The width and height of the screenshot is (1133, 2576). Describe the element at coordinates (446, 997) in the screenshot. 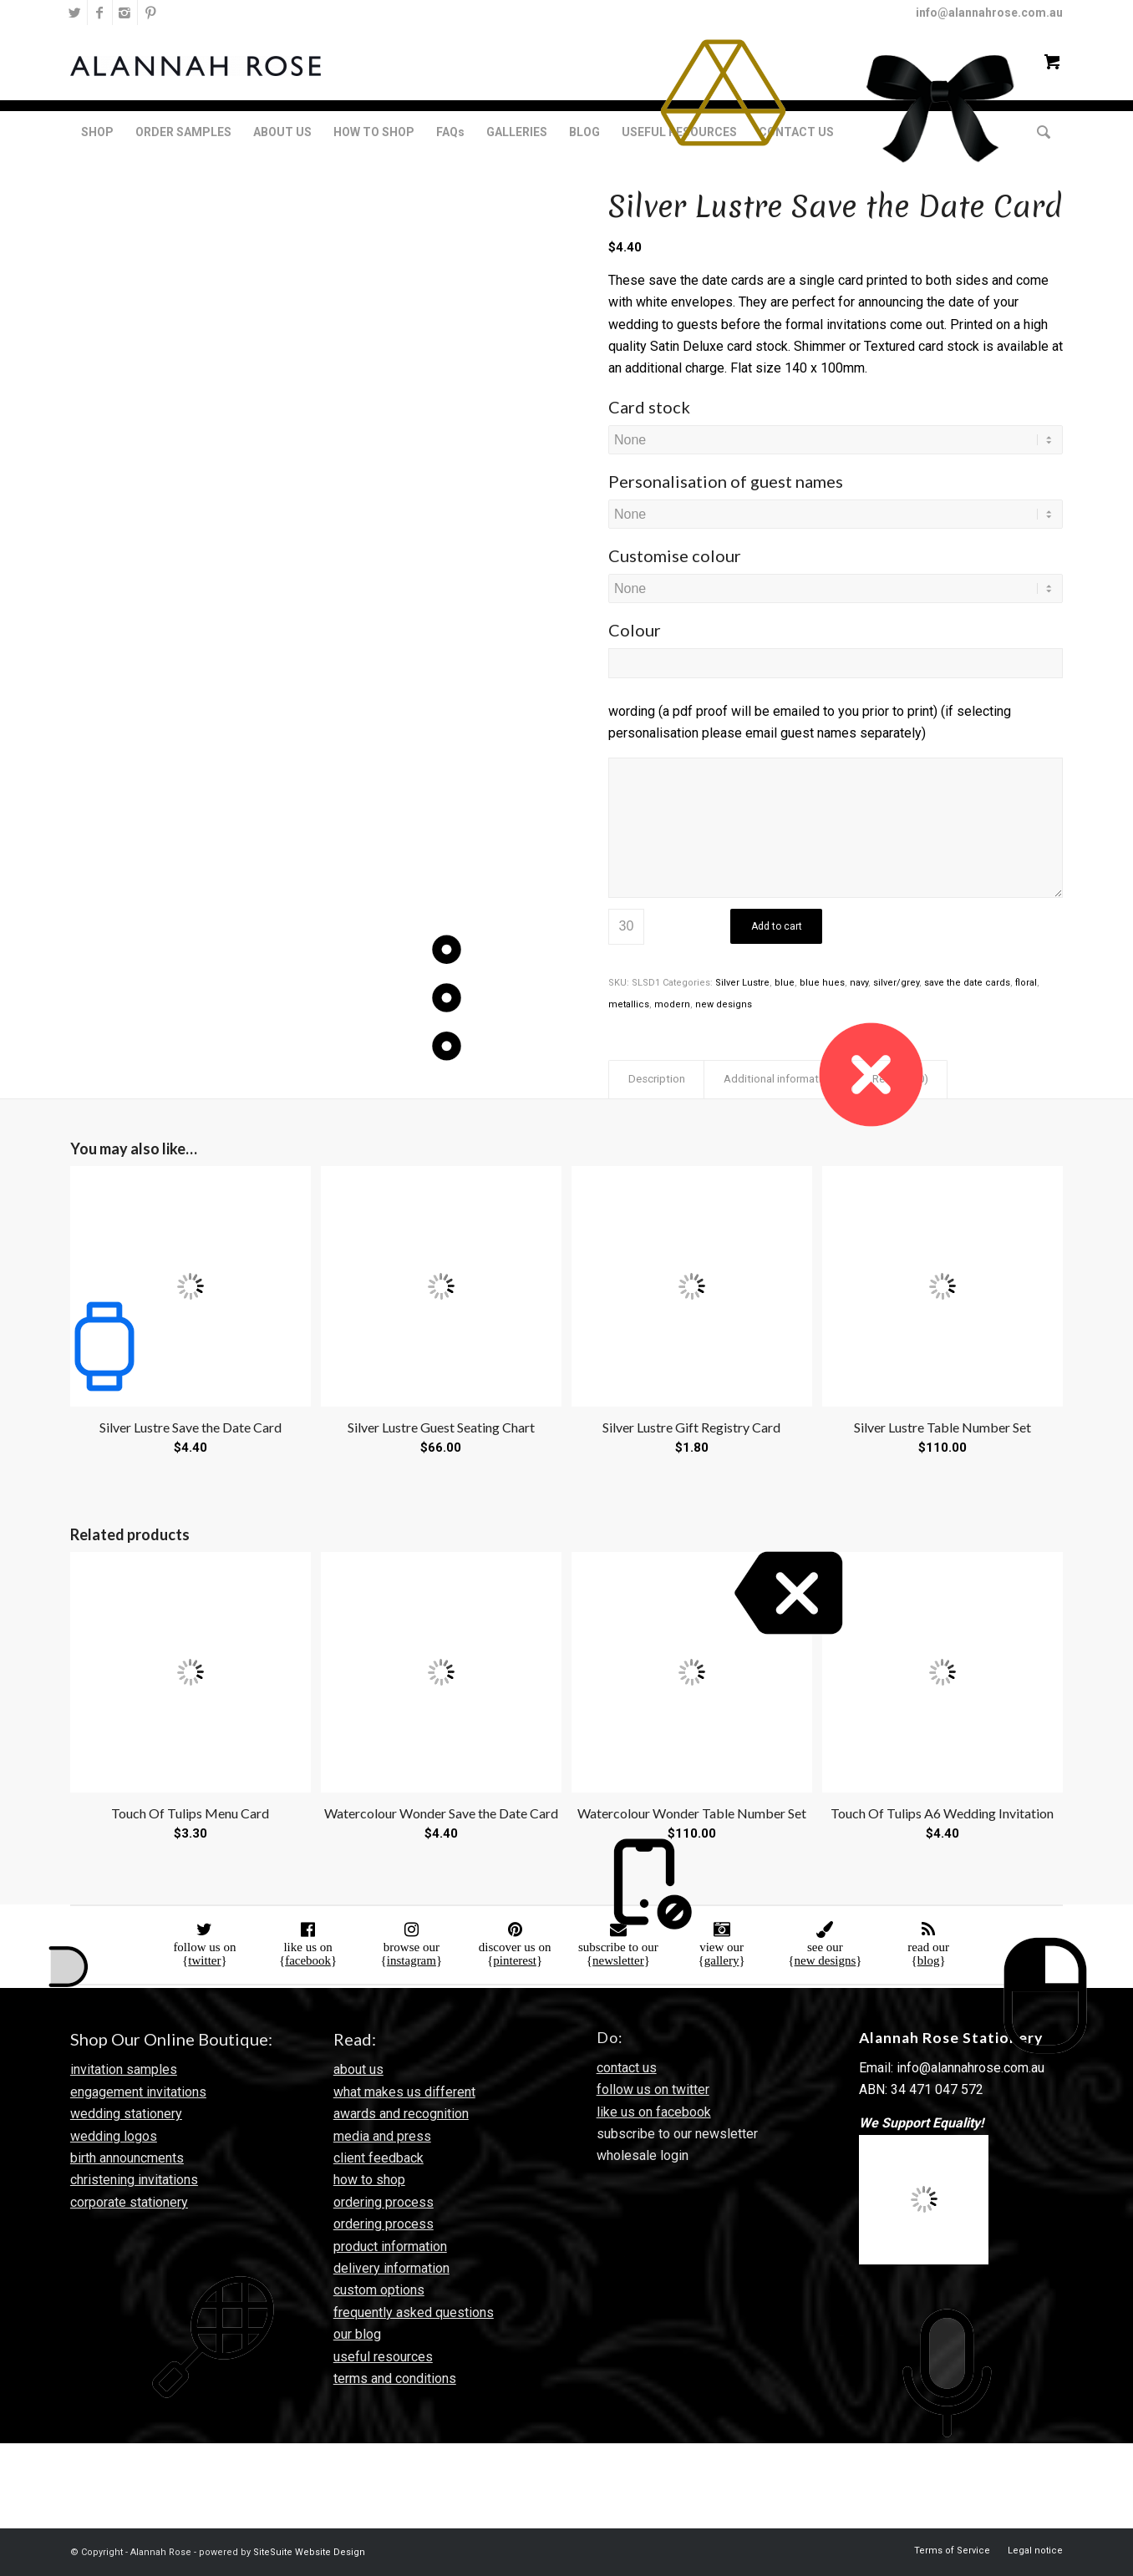

I see `open more options menu` at that location.